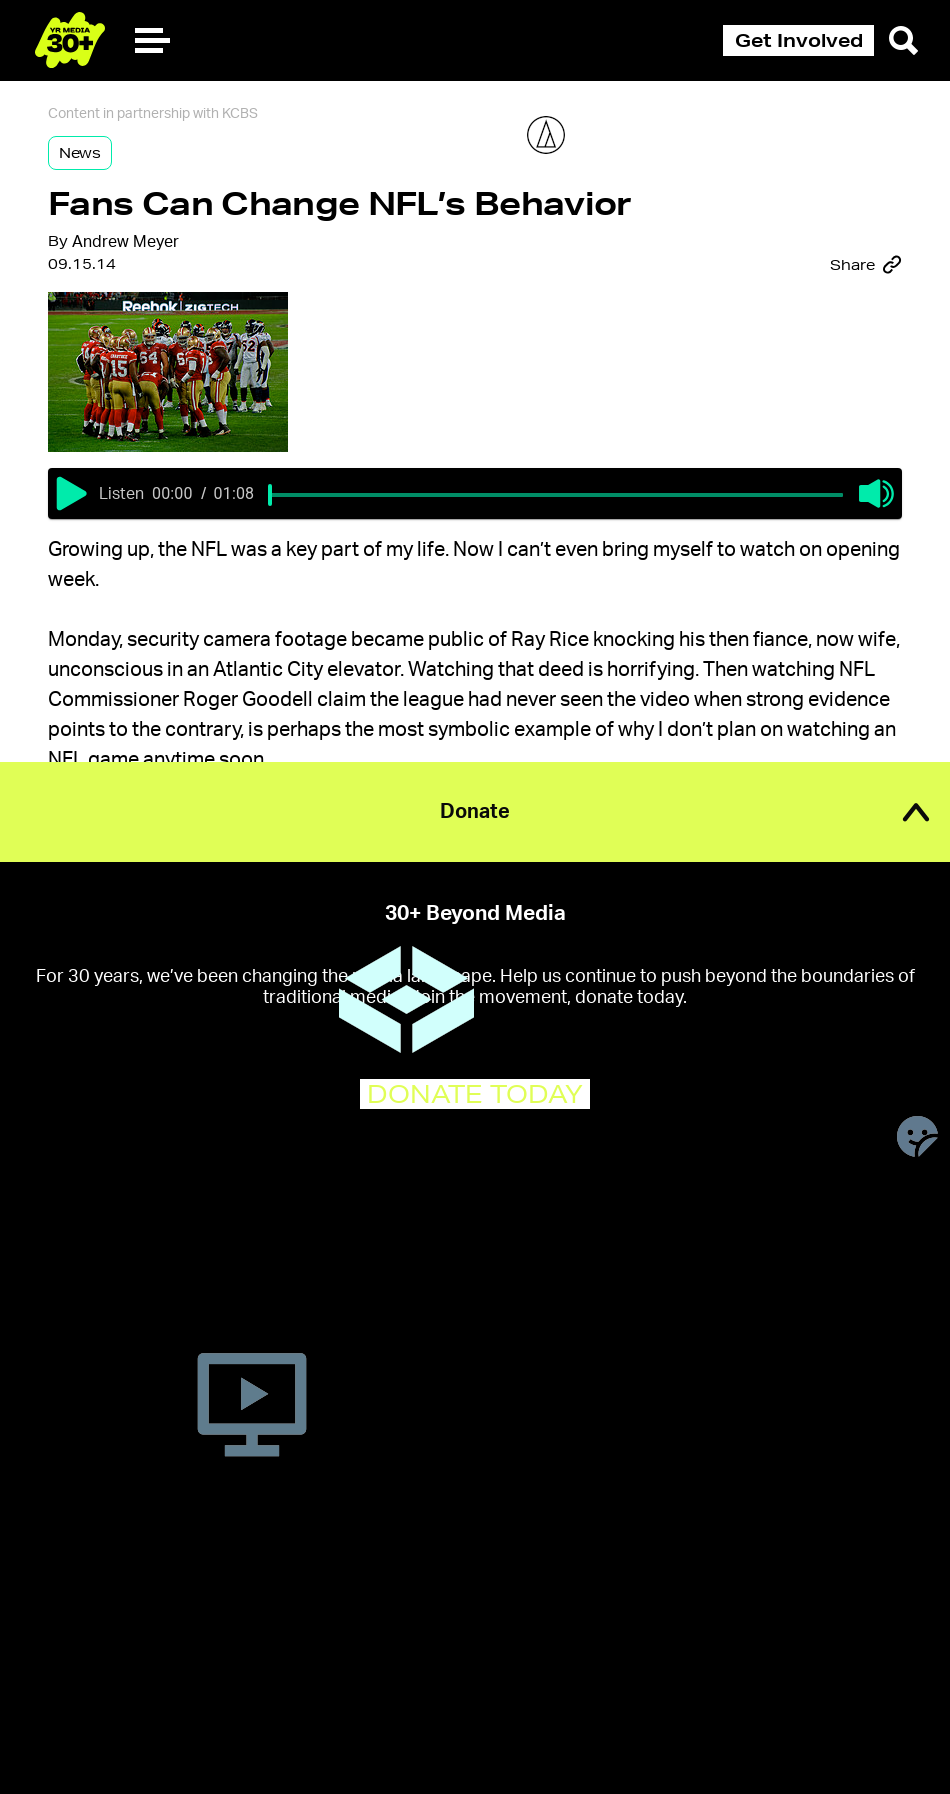  I want to click on audio-technica brand logo, so click(546, 135).